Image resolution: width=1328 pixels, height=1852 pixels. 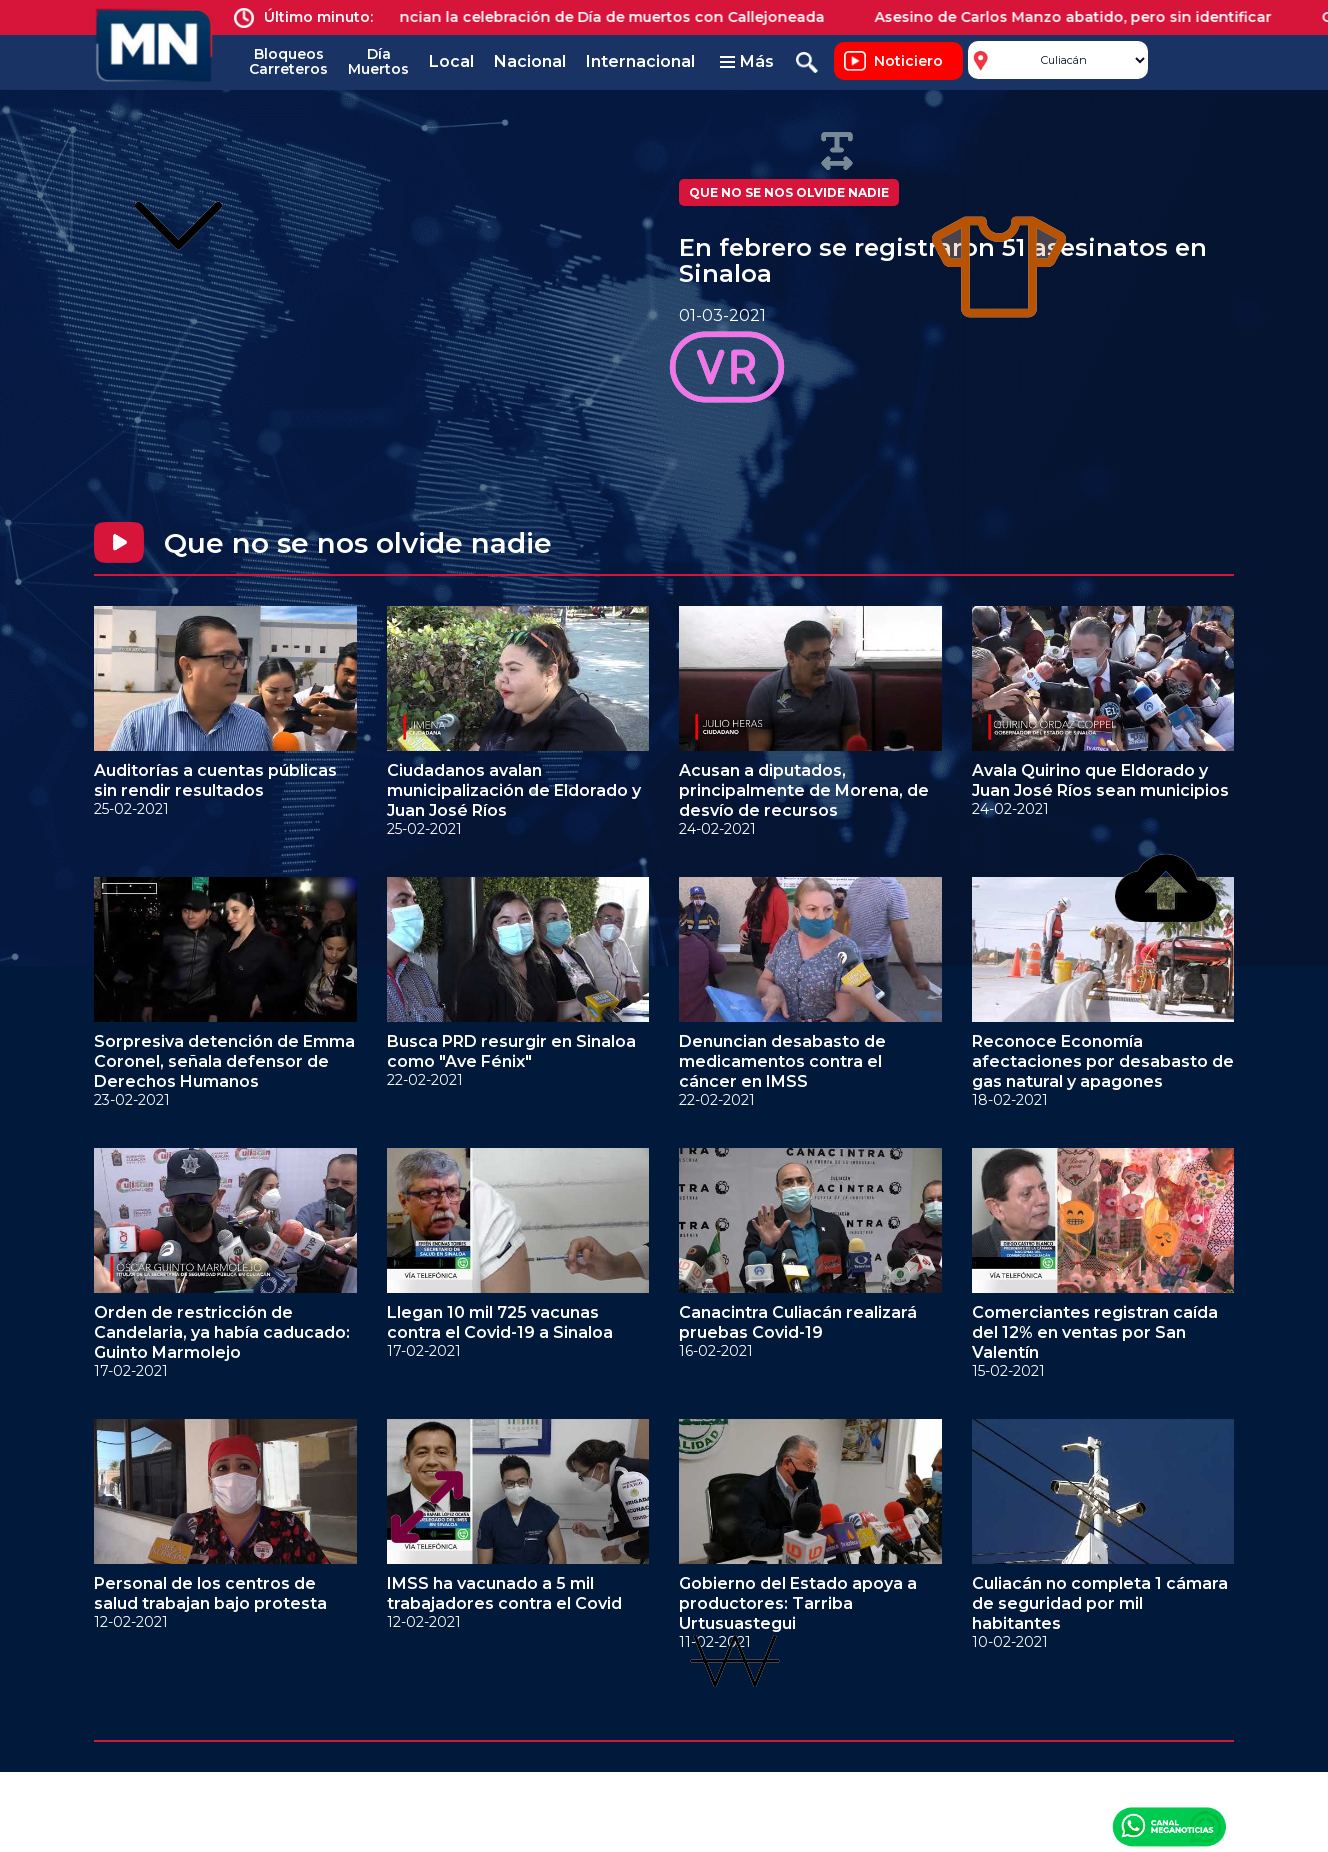 What do you see at coordinates (427, 1507) in the screenshot?
I see `expand to full screen` at bounding box center [427, 1507].